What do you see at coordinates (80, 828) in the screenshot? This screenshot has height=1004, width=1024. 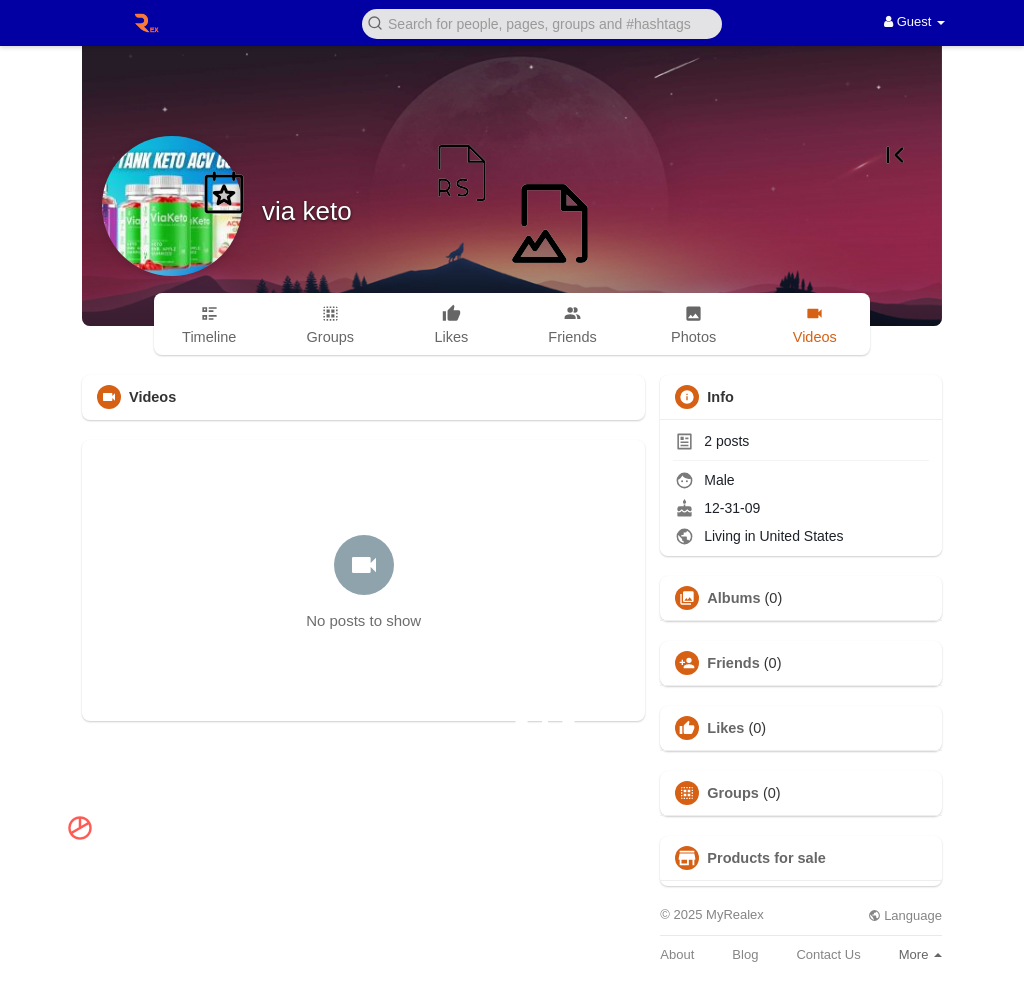 I see `view analytics or statistics breakdown` at bounding box center [80, 828].